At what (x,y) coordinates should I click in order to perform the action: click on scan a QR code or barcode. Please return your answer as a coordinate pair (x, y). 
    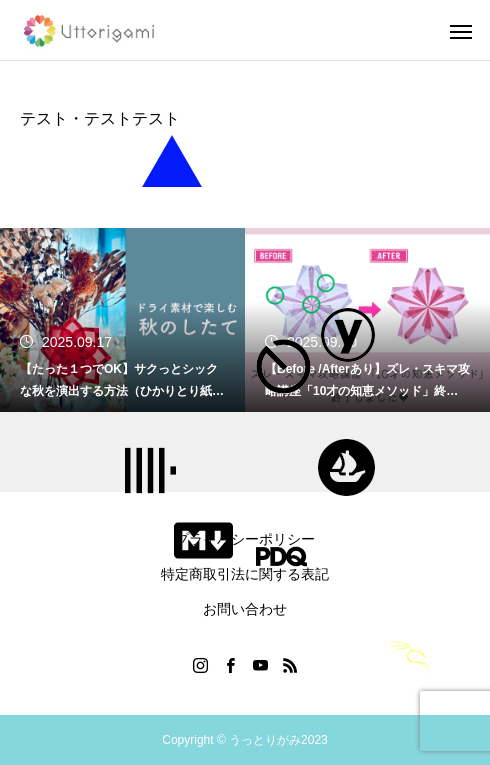
    Looking at the image, I should click on (283, 366).